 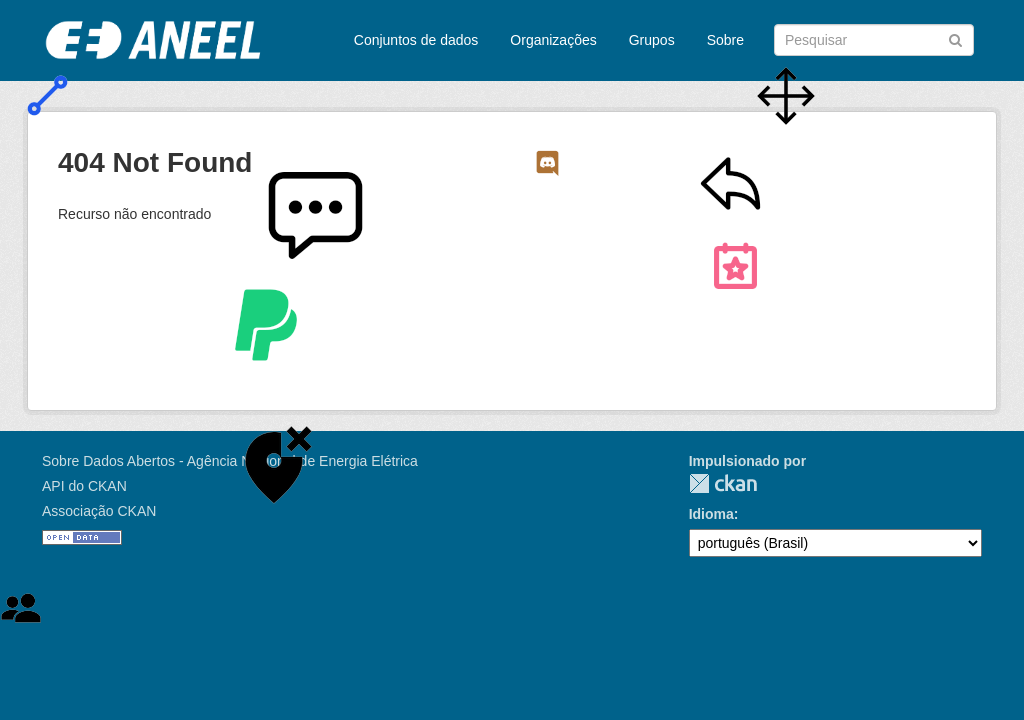 I want to click on undo the last action, so click(x=730, y=183).